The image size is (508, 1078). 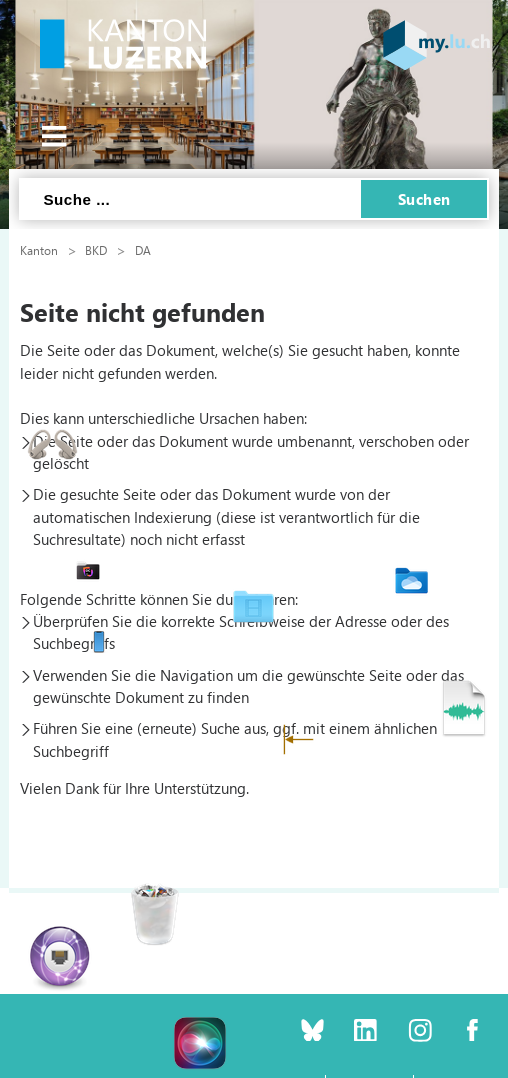 I want to click on open siri voice assistant settings, so click(x=200, y=1043).